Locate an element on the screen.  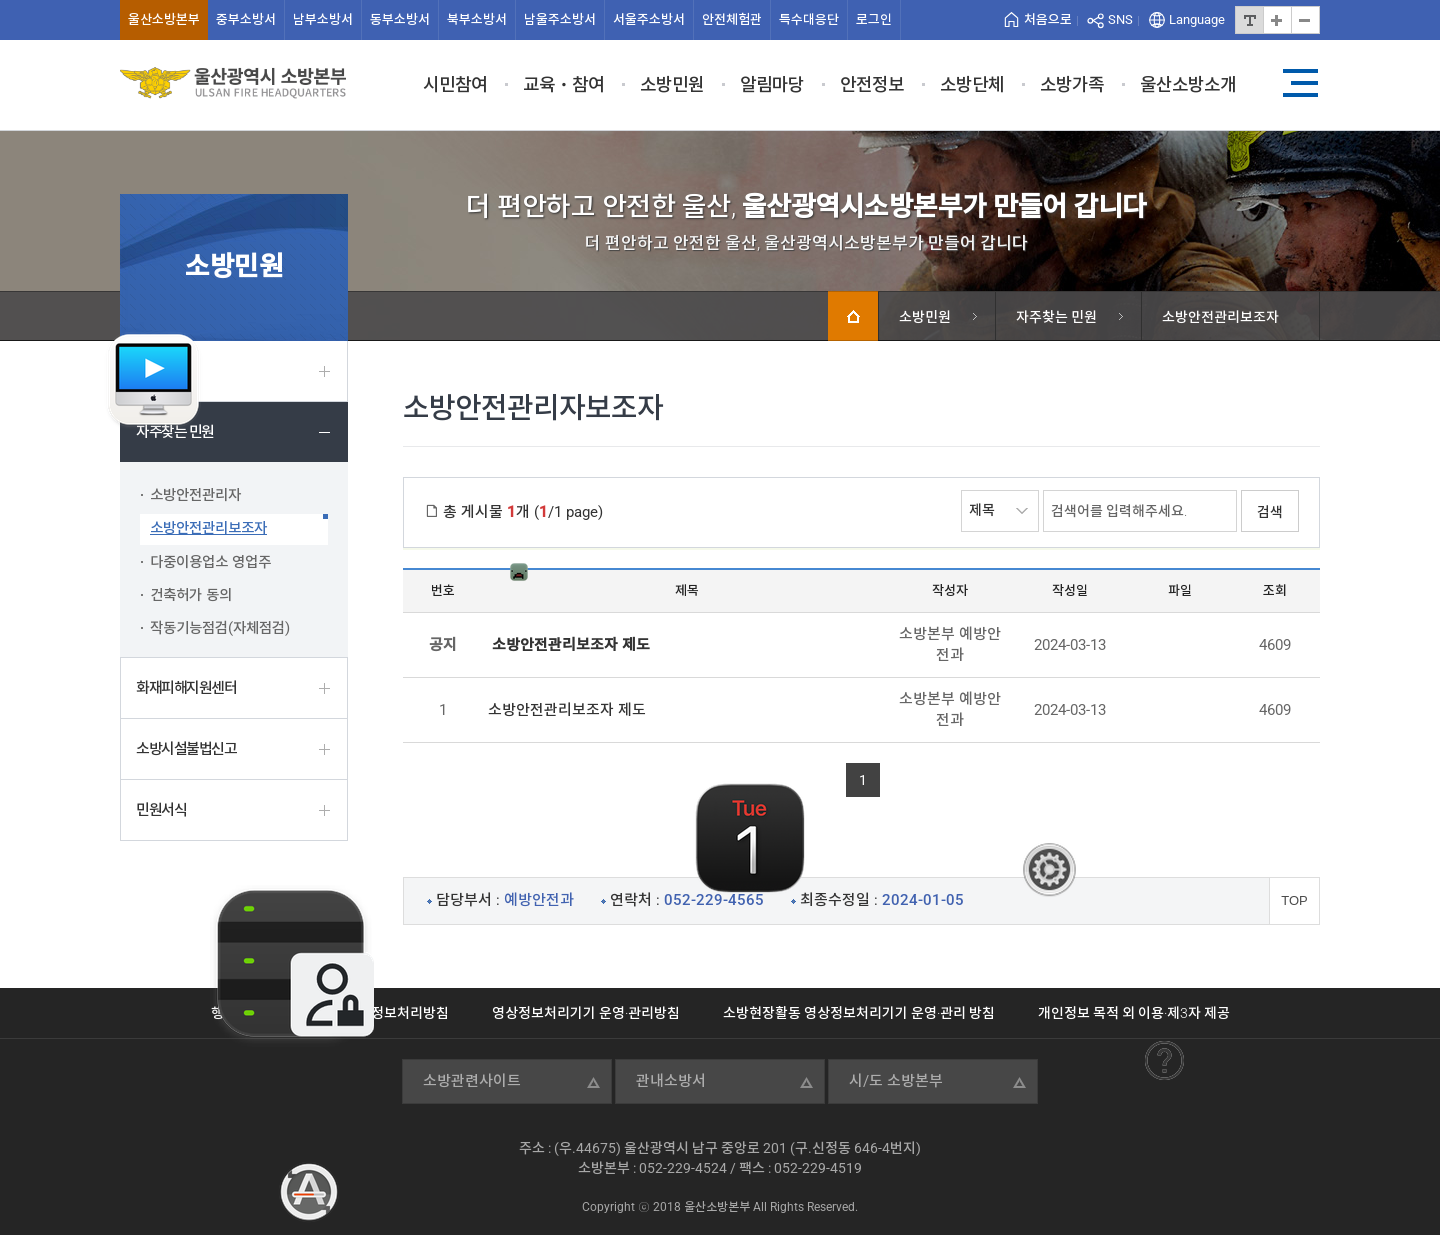
launch unturned game is located at coordinates (519, 572).